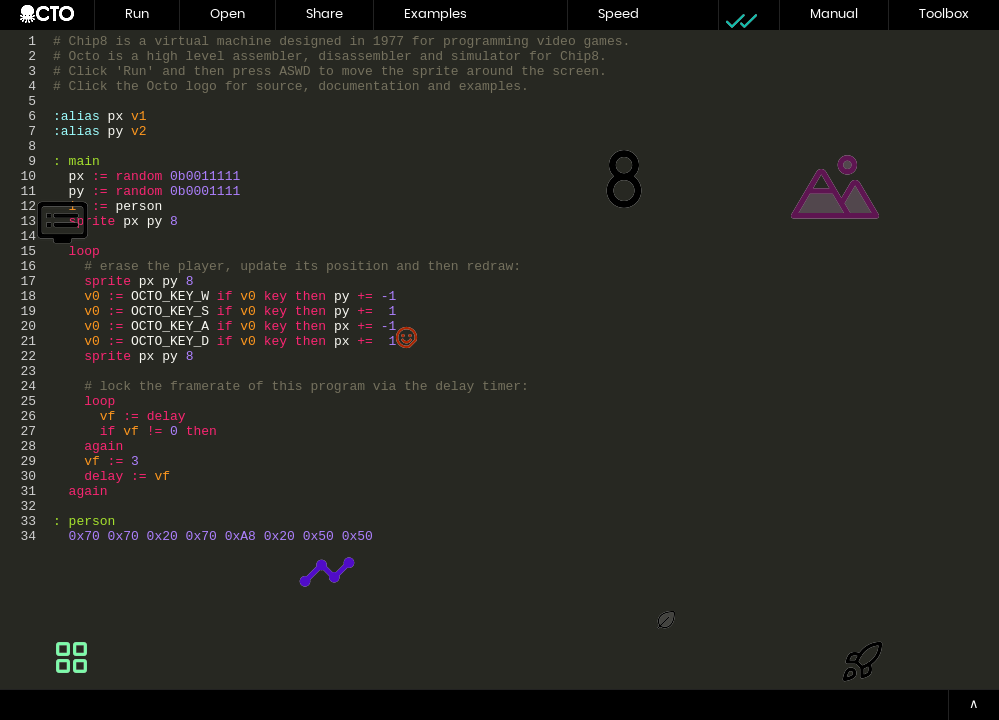  Describe the element at coordinates (862, 662) in the screenshot. I see `launch or deploy a project` at that location.